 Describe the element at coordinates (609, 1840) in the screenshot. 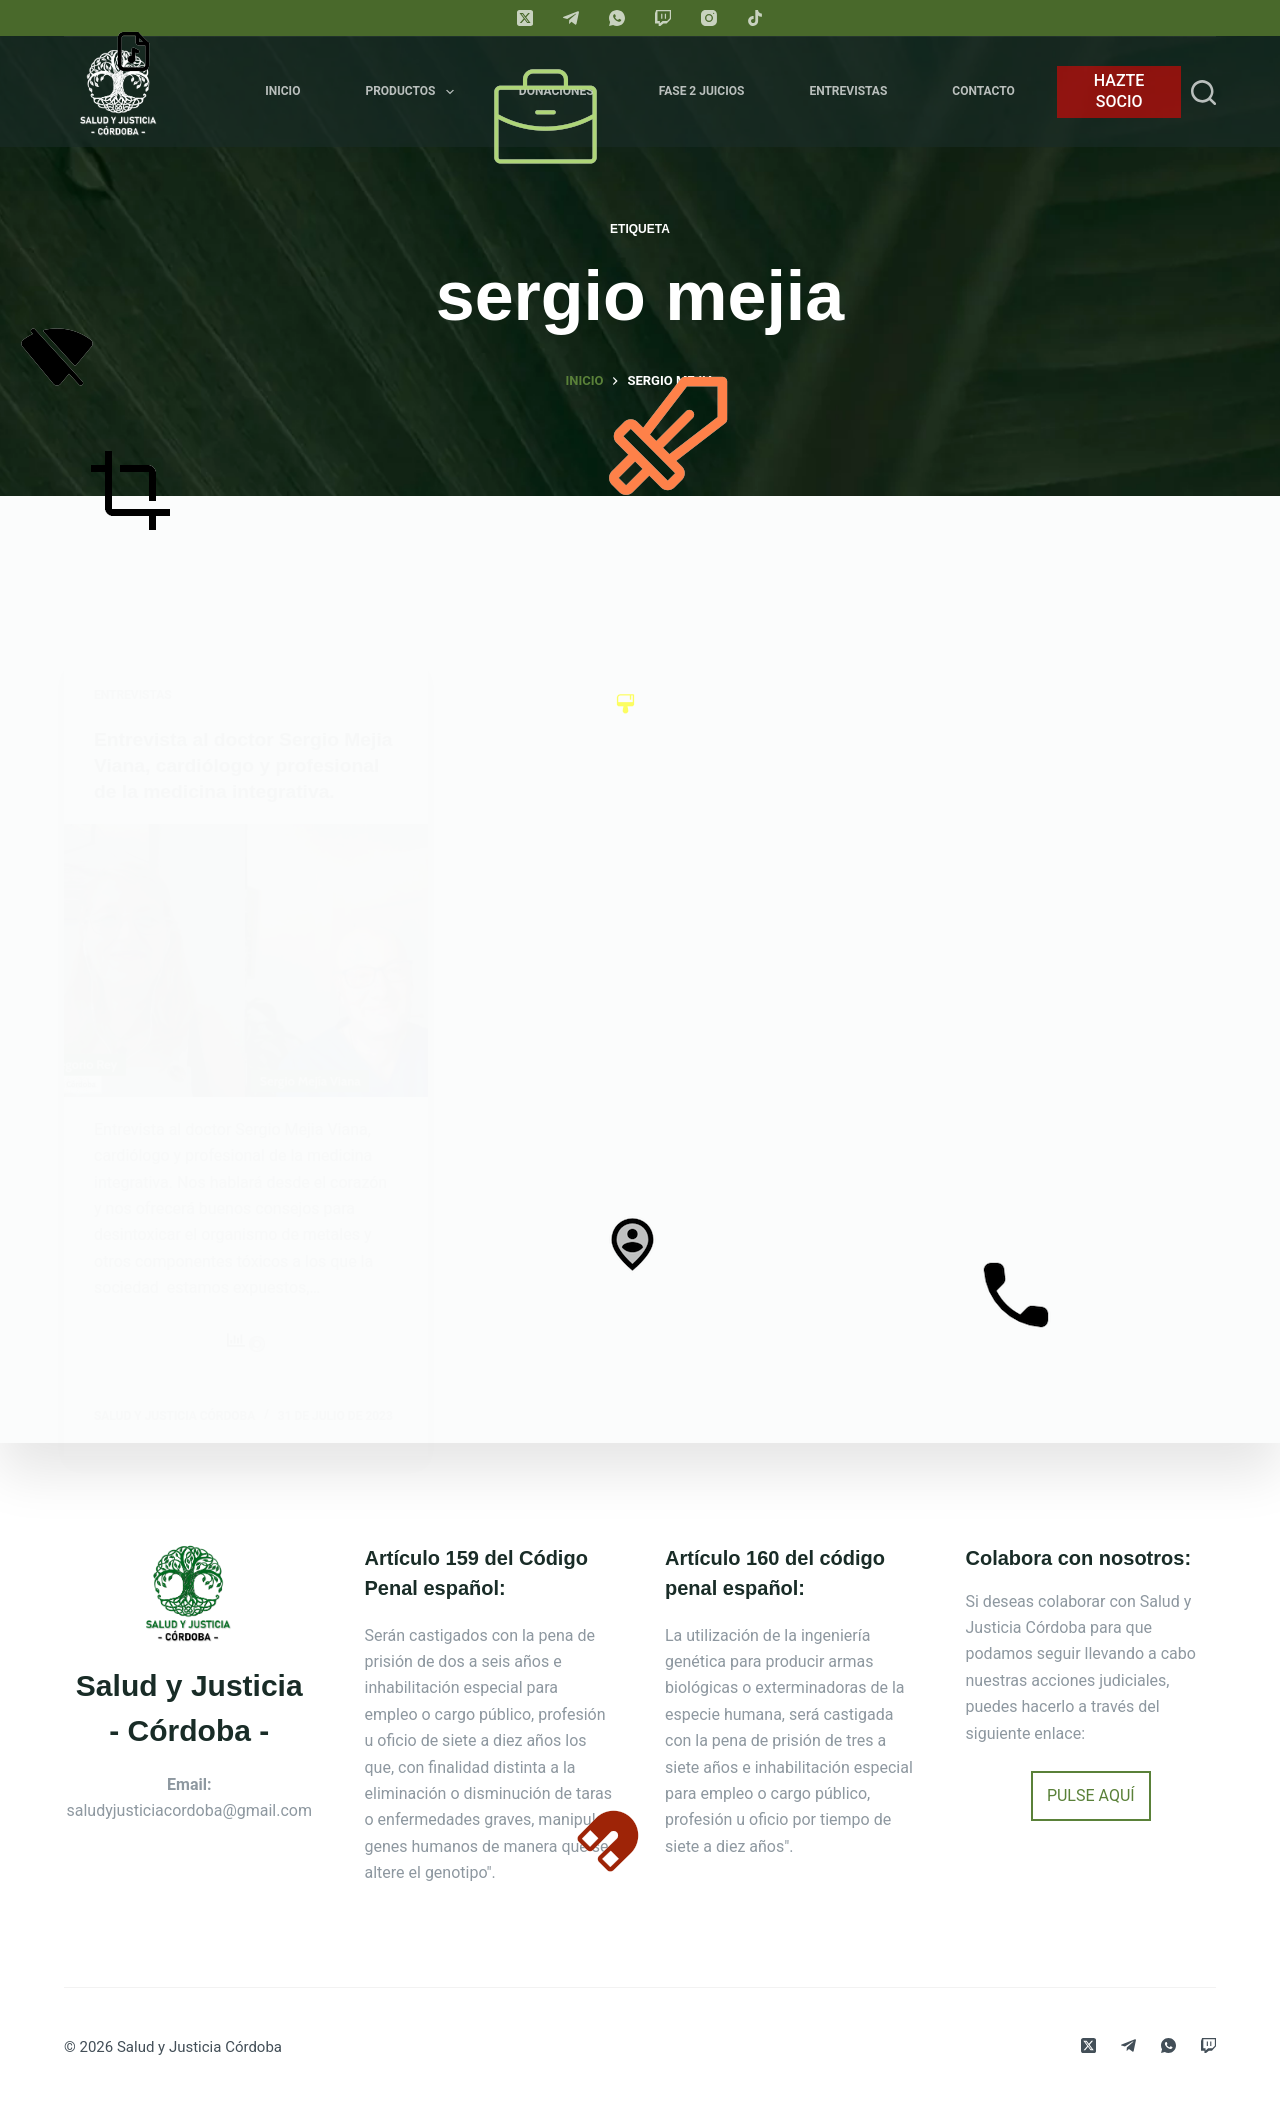

I see `attract or link related items together` at that location.